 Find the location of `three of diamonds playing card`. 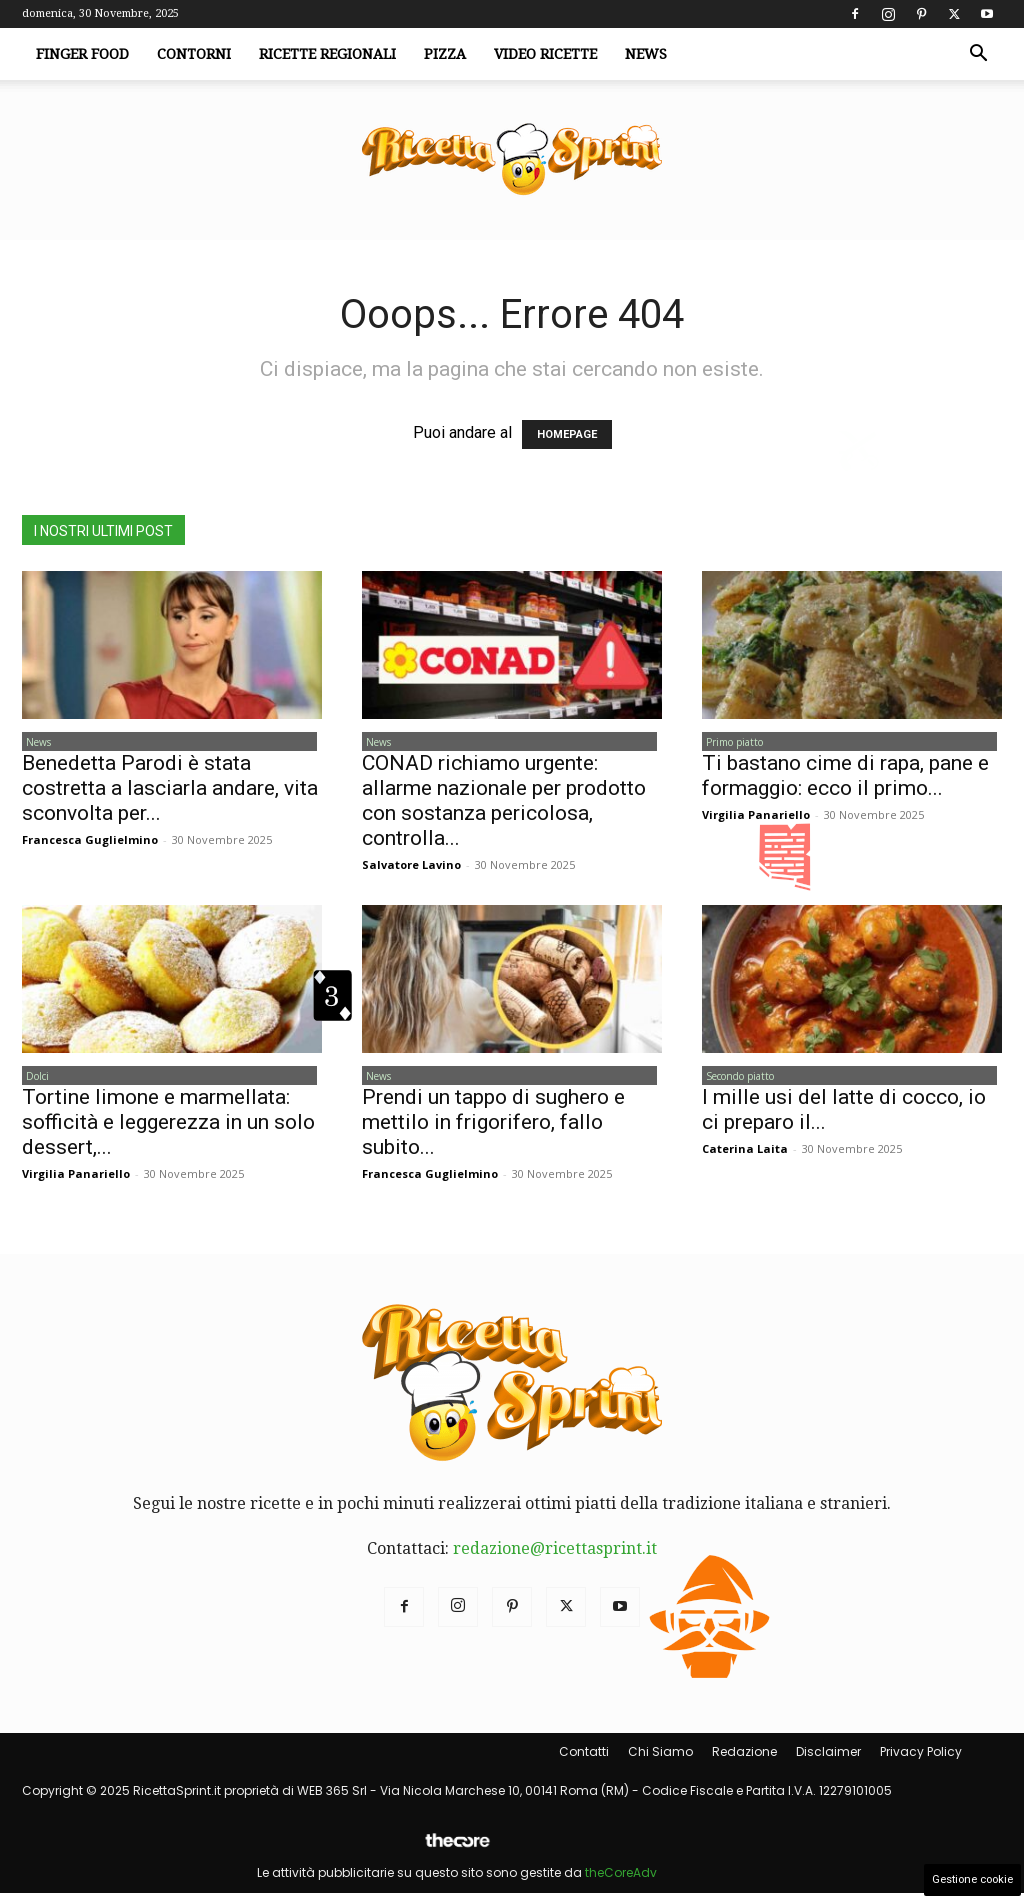

three of diamonds playing card is located at coordinates (332, 995).